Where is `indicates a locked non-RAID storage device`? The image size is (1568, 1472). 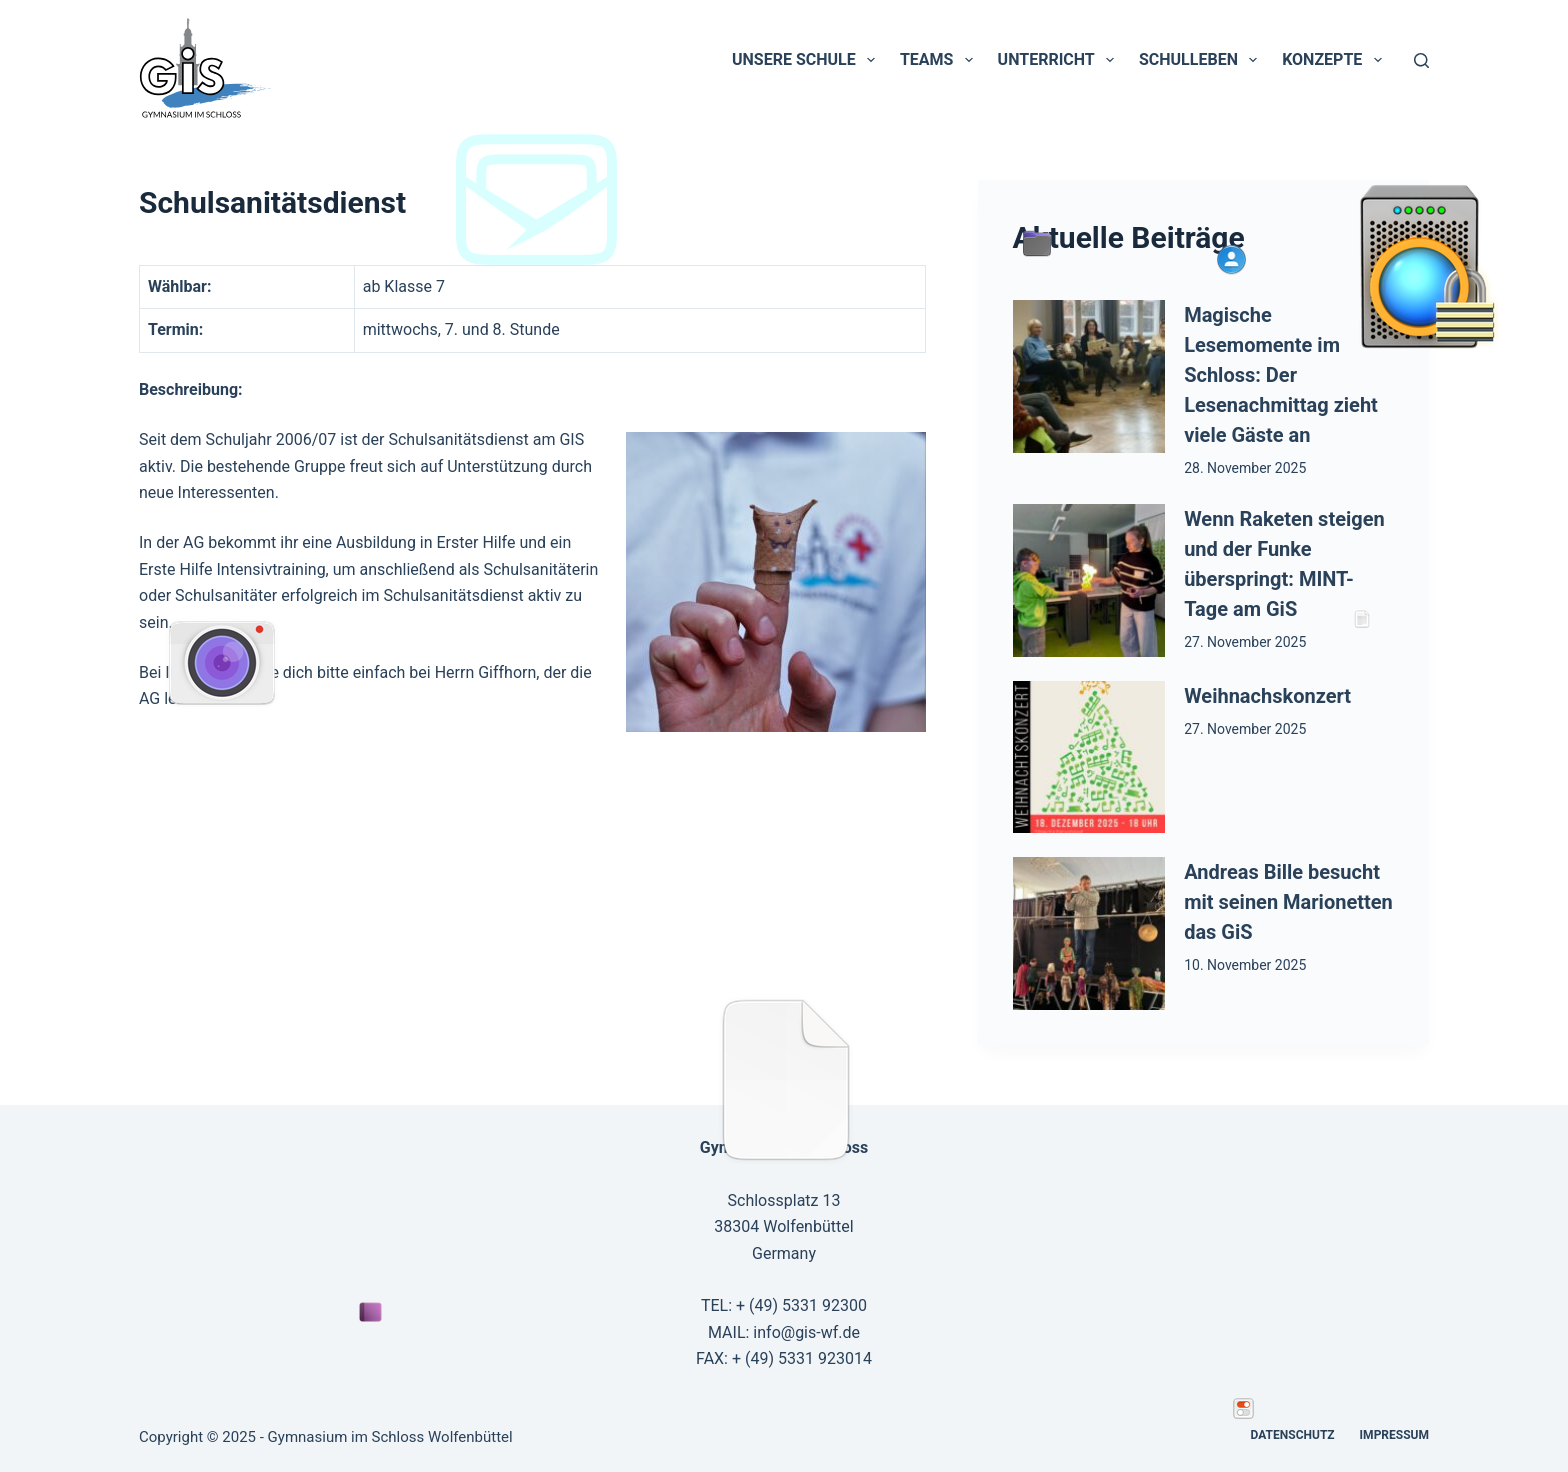 indicates a locked non-RAID storage device is located at coordinates (1419, 266).